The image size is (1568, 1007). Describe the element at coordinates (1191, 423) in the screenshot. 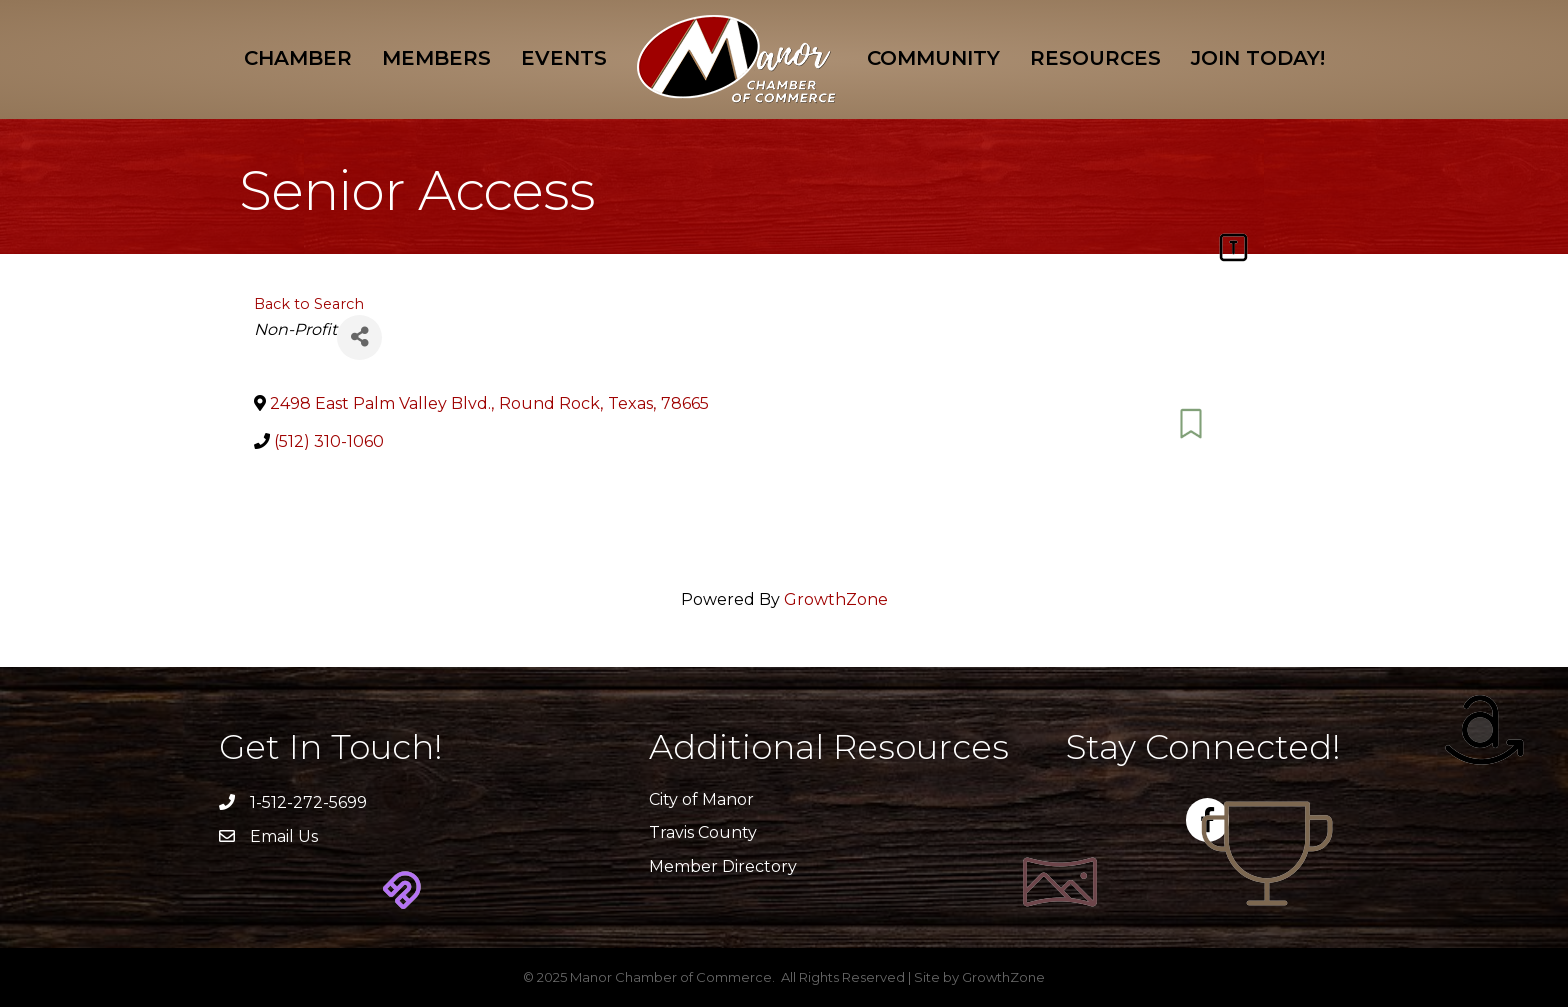

I see `save this item for later` at that location.